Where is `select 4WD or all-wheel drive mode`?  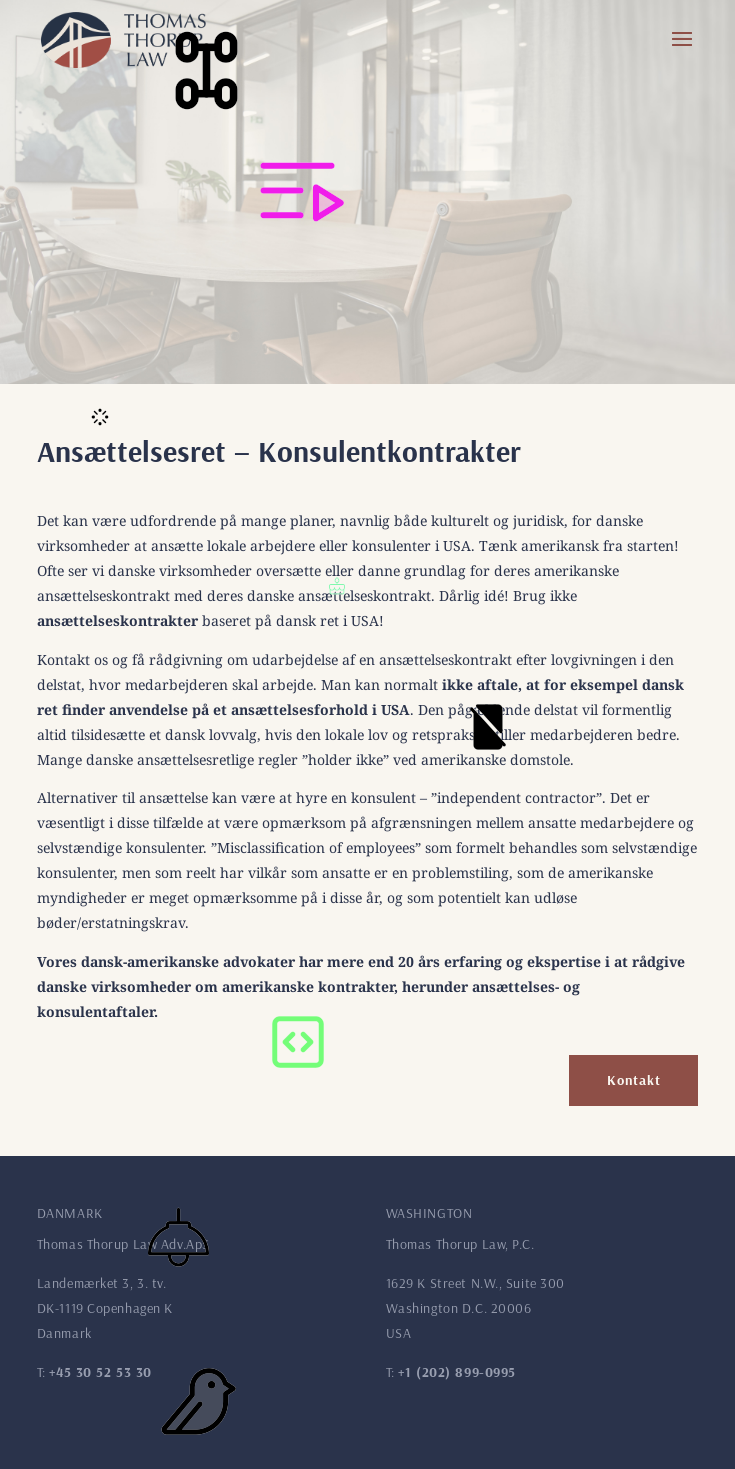 select 4WD or all-wheel drive mode is located at coordinates (206, 70).